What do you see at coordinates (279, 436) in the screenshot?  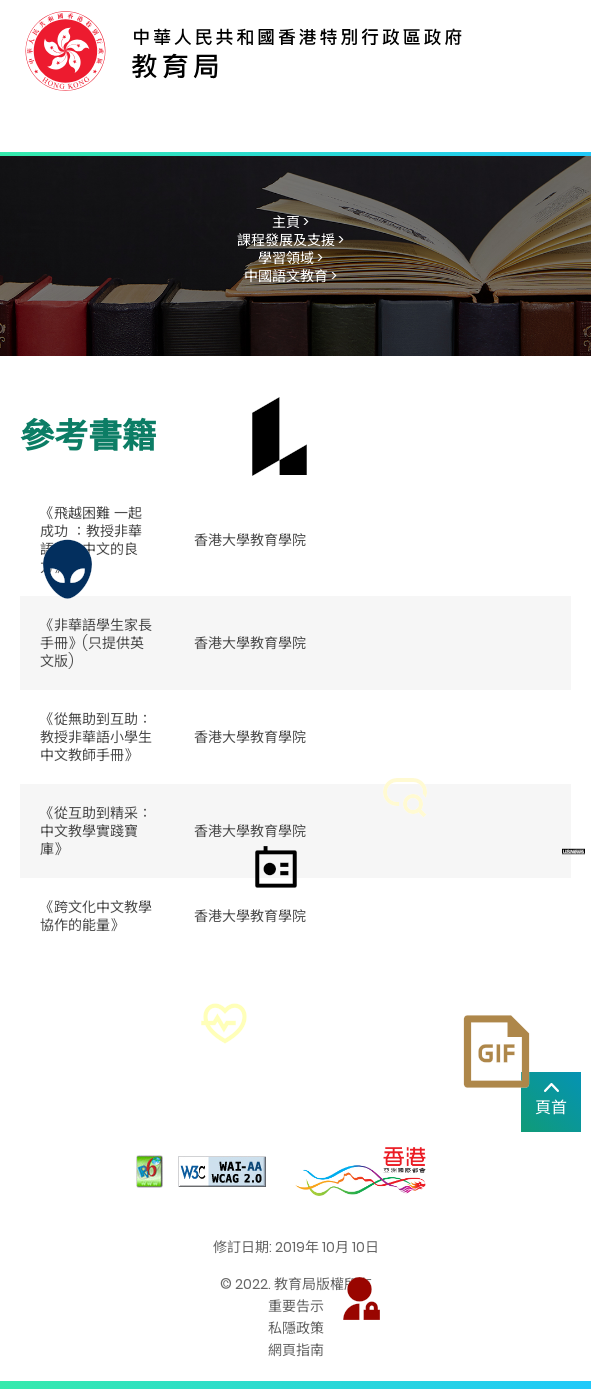 I see `lucid software company logo` at bounding box center [279, 436].